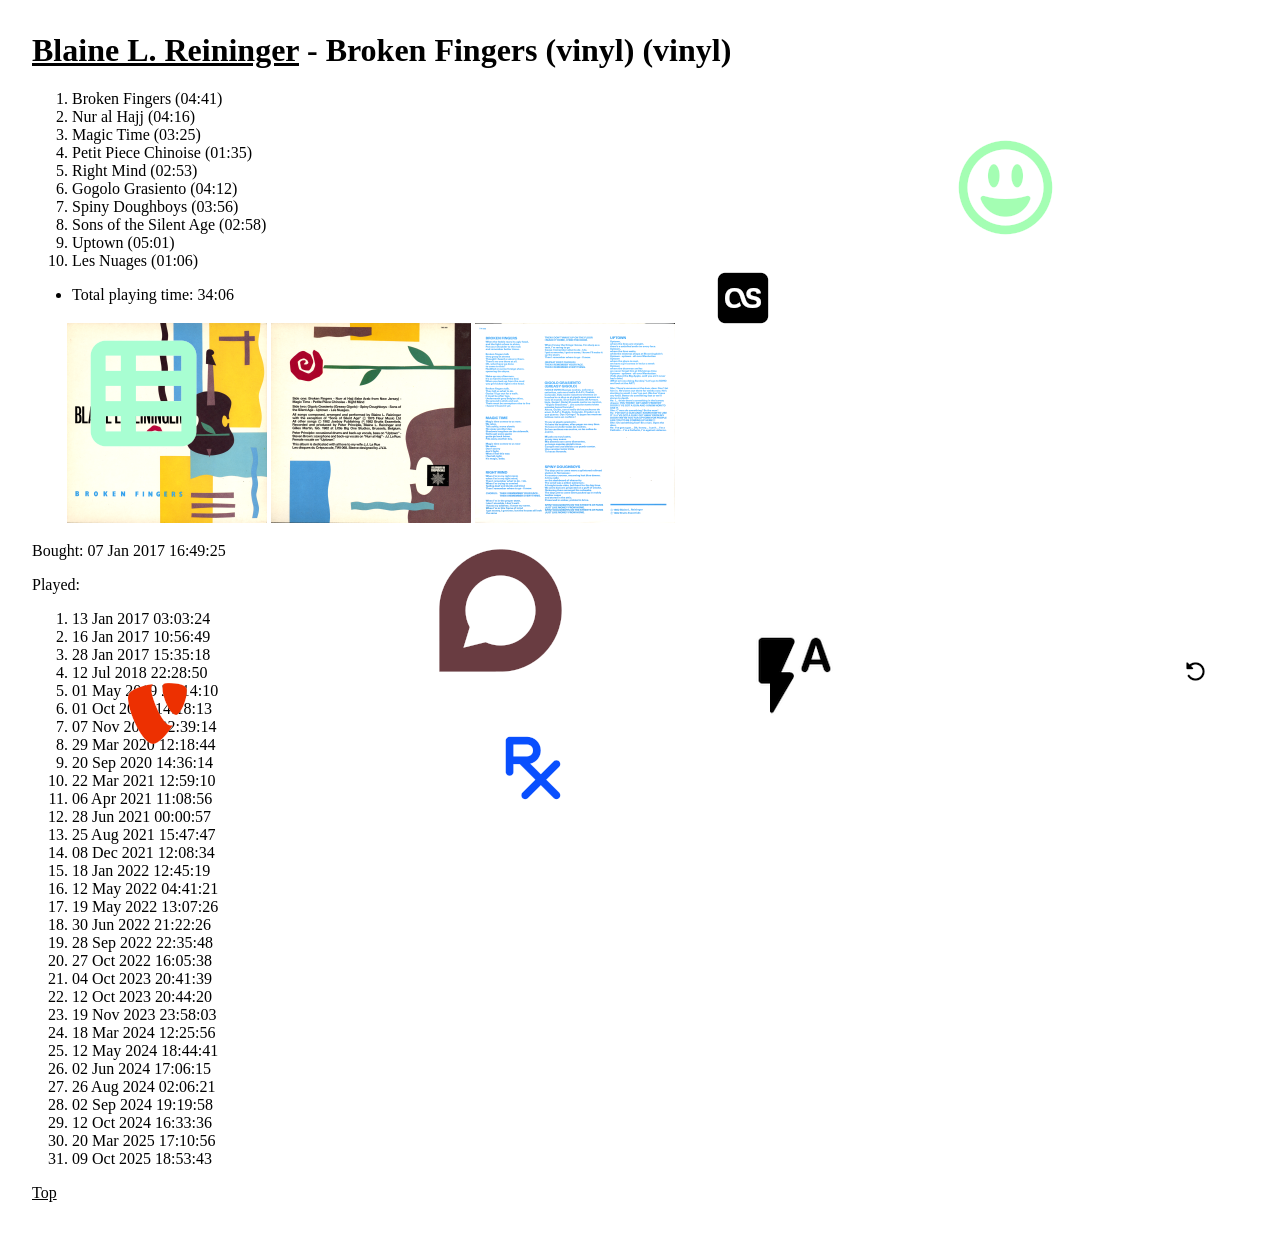 The image size is (1280, 1234). Describe the element at coordinates (533, 768) in the screenshot. I see `view prescription details` at that location.